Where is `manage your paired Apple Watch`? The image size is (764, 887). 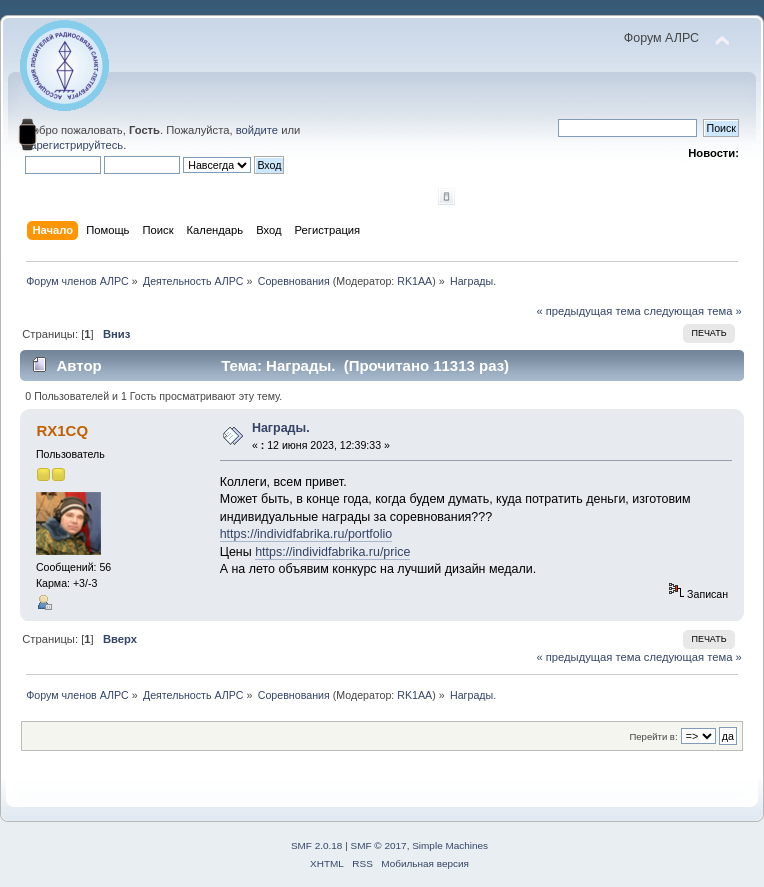
manage your paired Apple Watch is located at coordinates (27, 134).